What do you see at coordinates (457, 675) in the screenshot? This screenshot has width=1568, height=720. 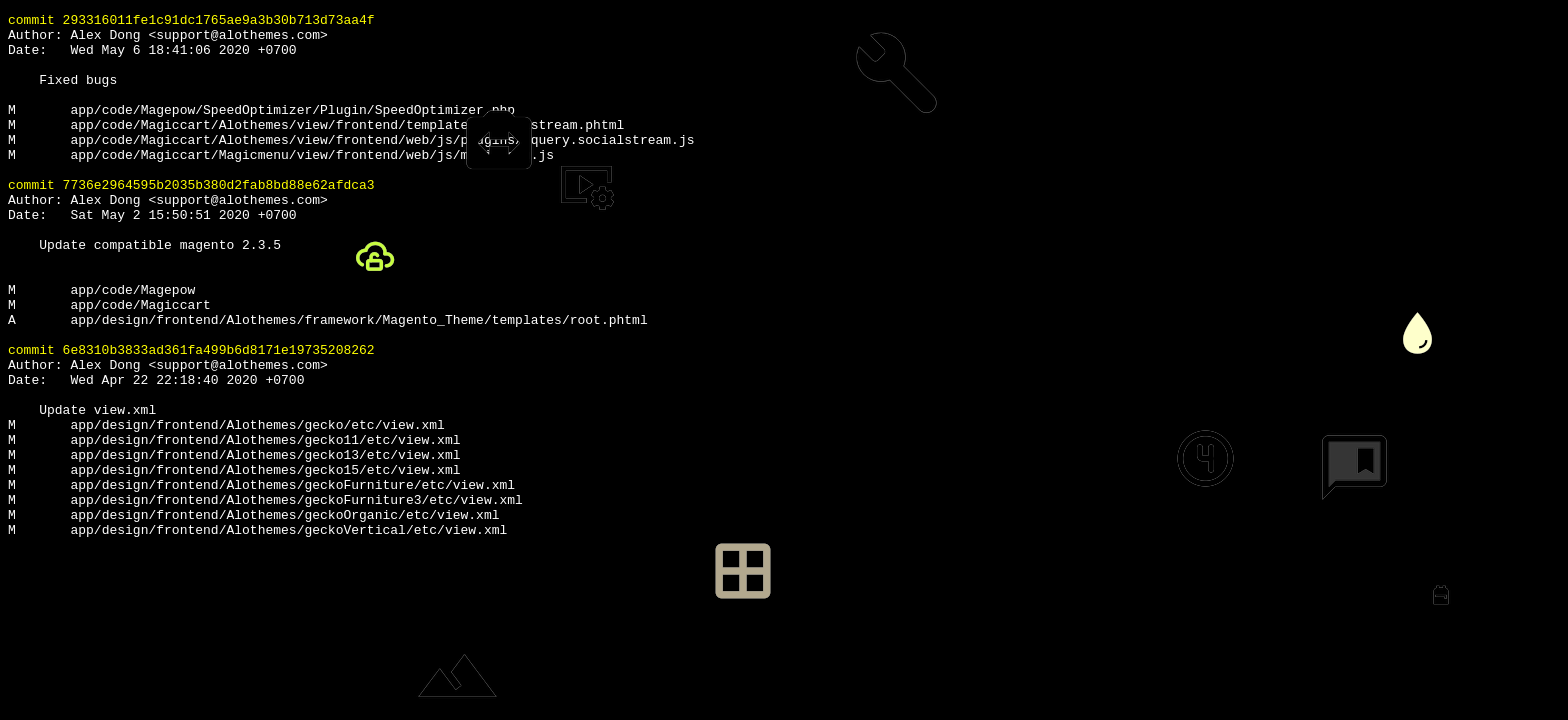 I see `switch to terrain map view` at bounding box center [457, 675].